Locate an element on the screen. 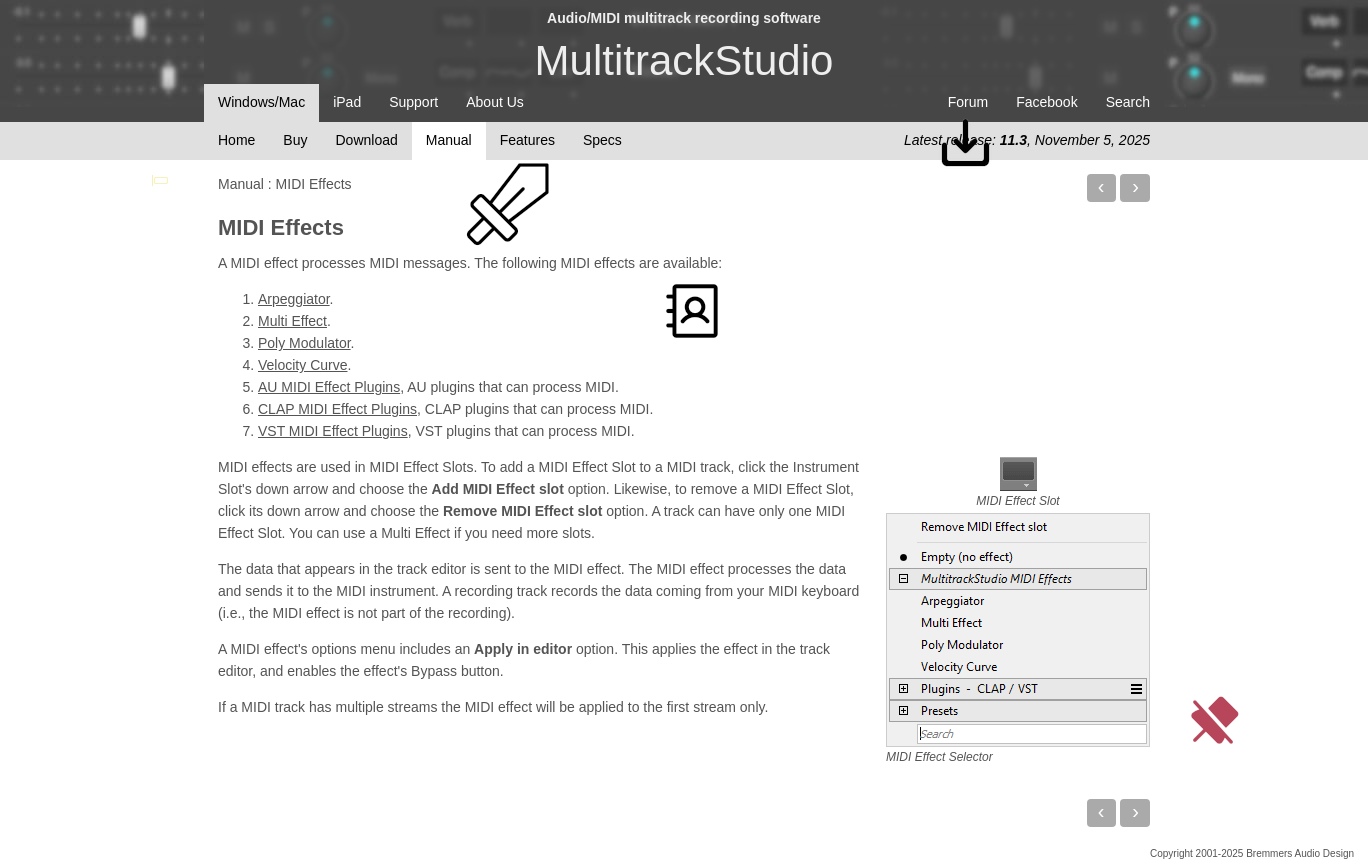  align content to the left is located at coordinates (159, 180).